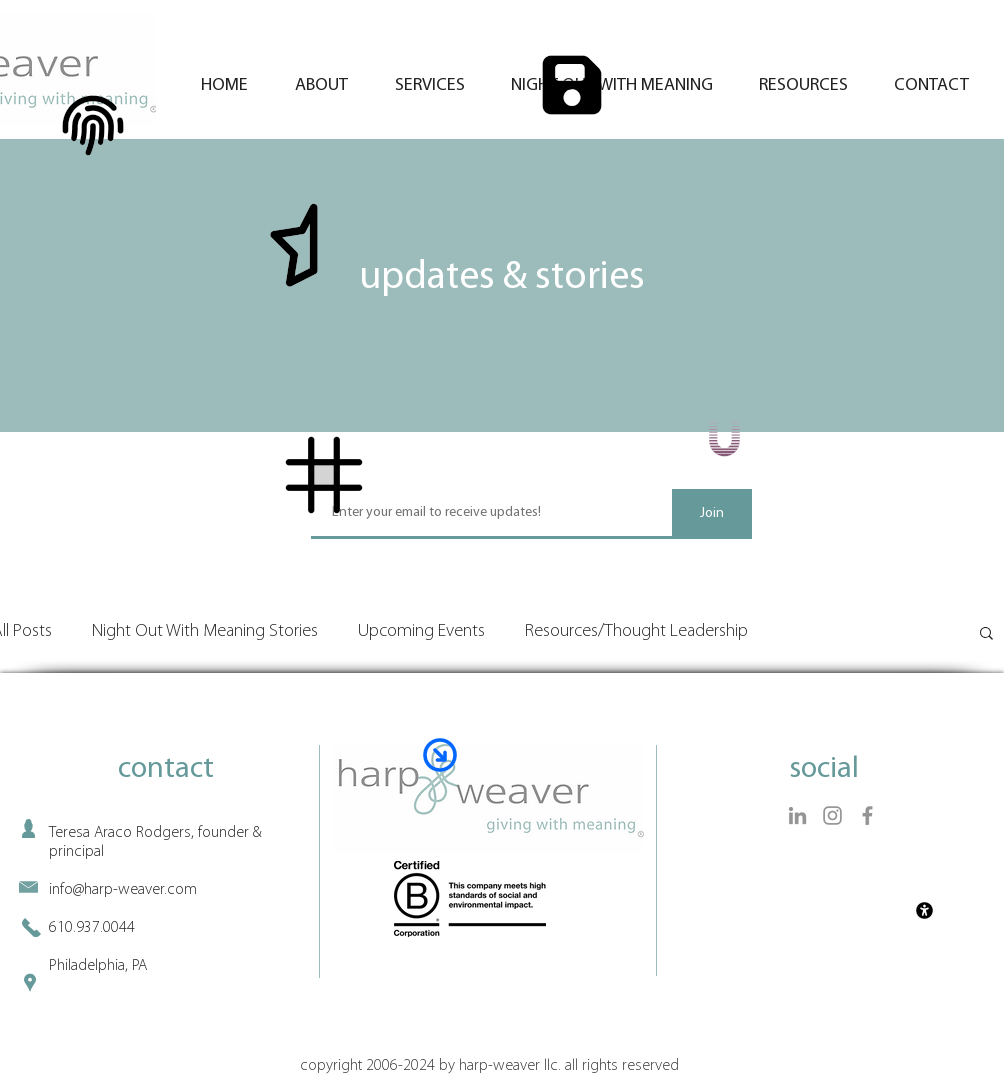 Image resolution: width=1004 pixels, height=1089 pixels. Describe the element at coordinates (724, 438) in the screenshot. I see `uniregistry brand logo` at that location.